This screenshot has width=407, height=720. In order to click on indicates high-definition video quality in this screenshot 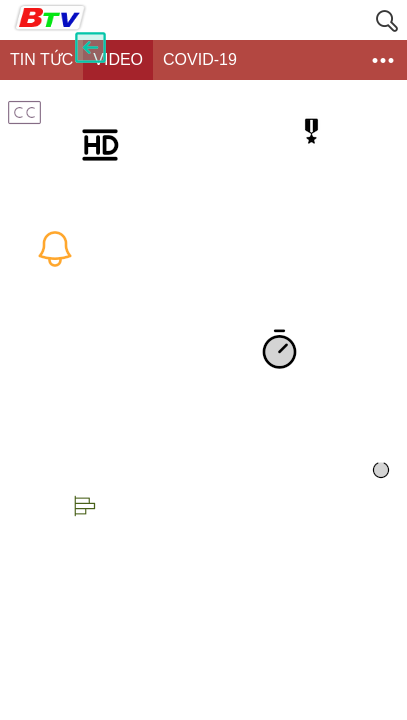, I will do `click(100, 145)`.